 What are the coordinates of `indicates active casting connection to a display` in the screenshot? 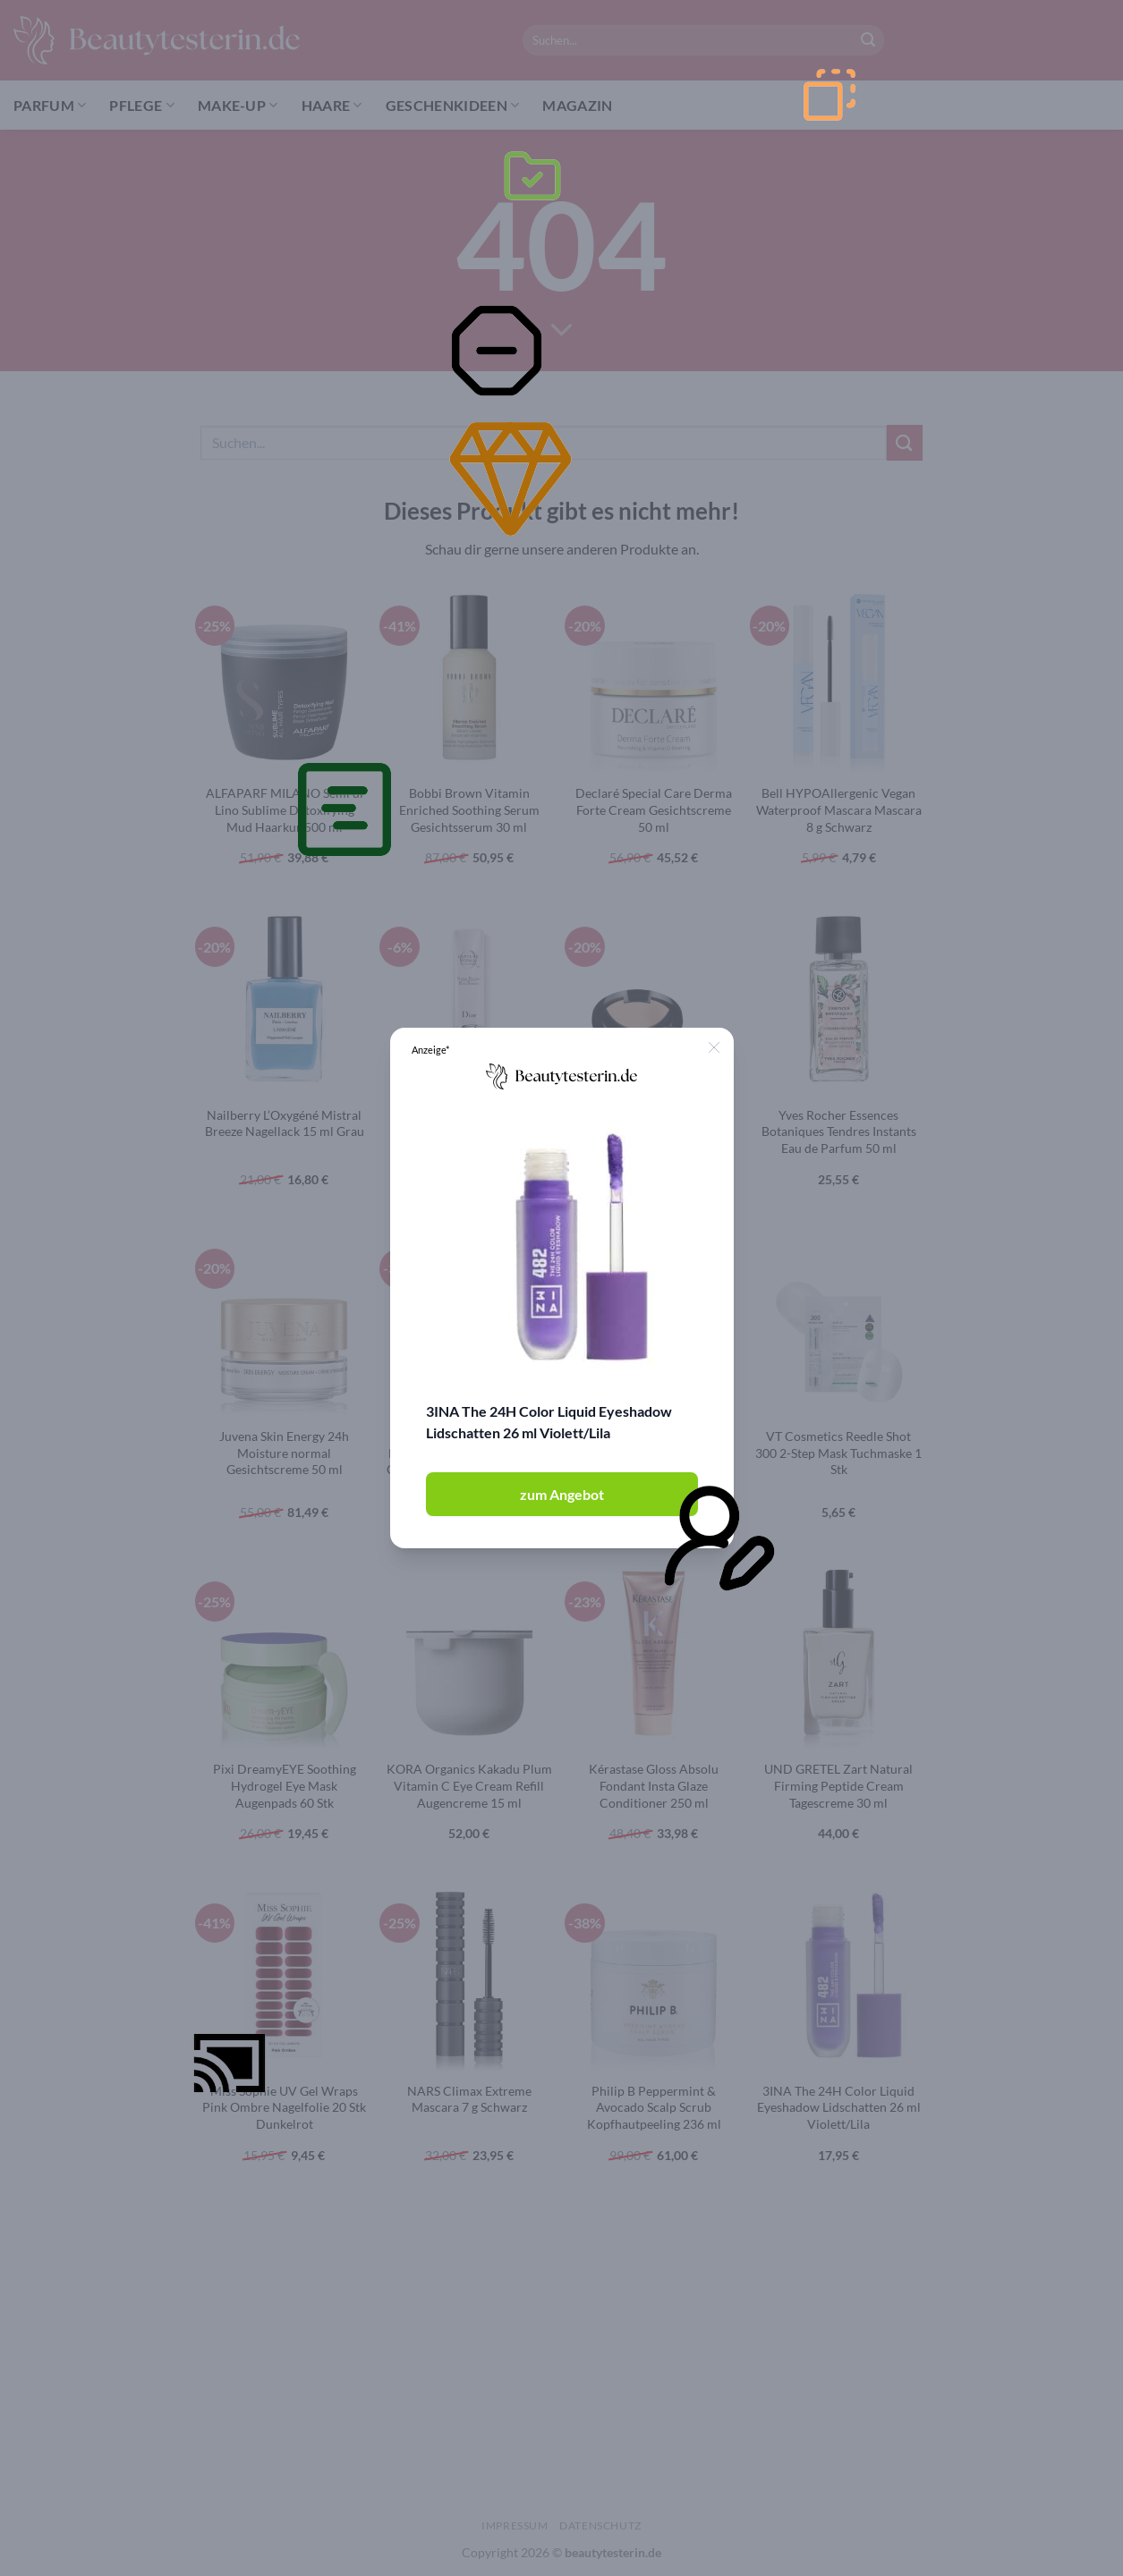 It's located at (229, 2063).